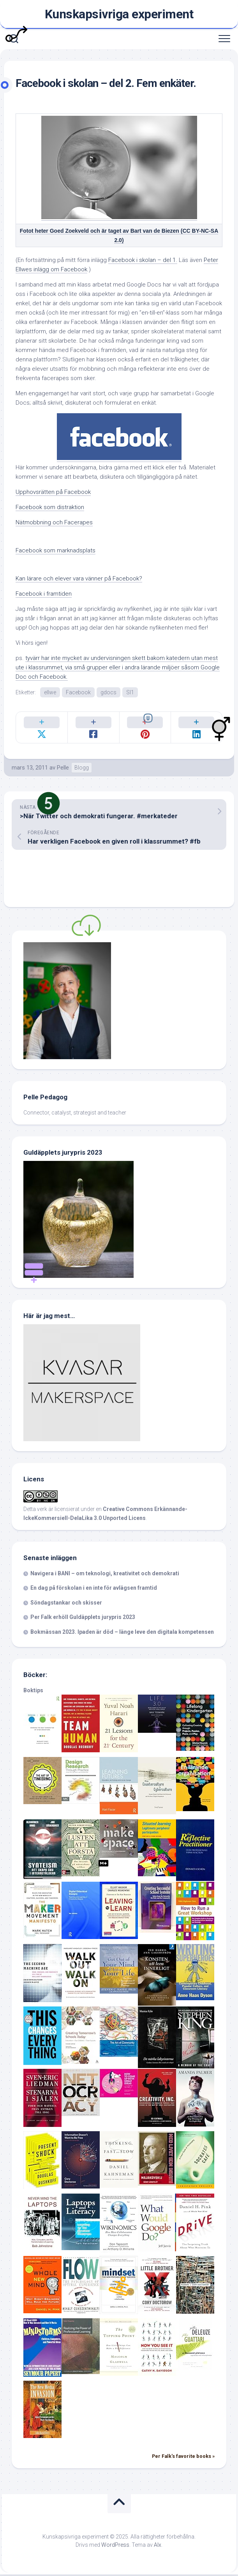 This screenshot has height=2576, width=238. I want to click on indicates an item starting with the letter U, so click(148, 718).